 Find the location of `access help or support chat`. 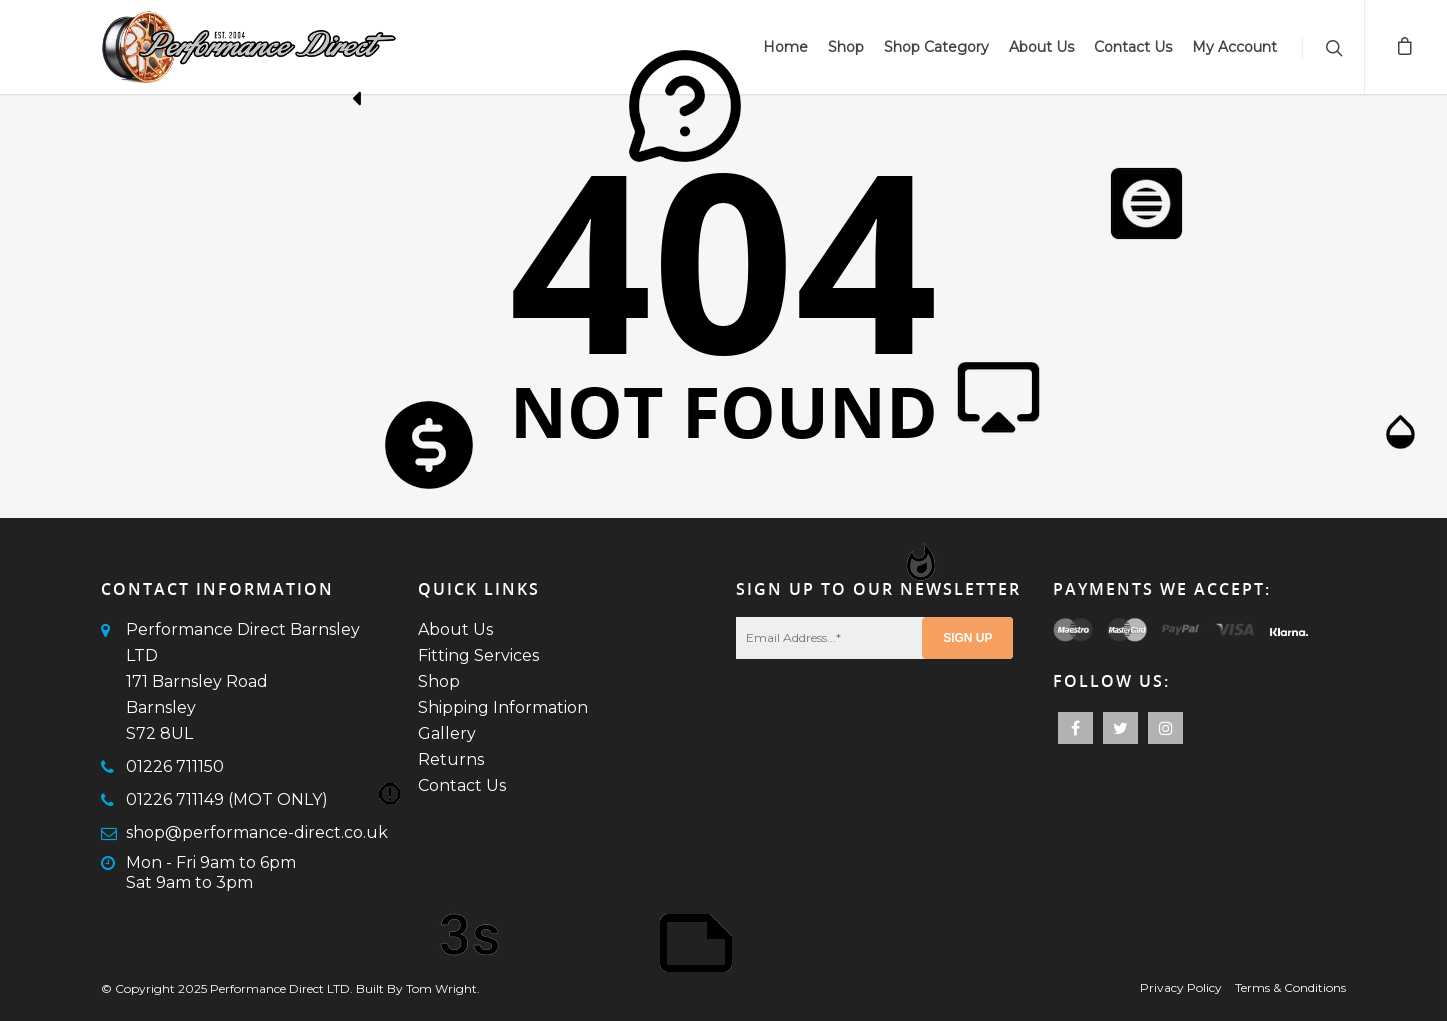

access help or support chat is located at coordinates (685, 106).